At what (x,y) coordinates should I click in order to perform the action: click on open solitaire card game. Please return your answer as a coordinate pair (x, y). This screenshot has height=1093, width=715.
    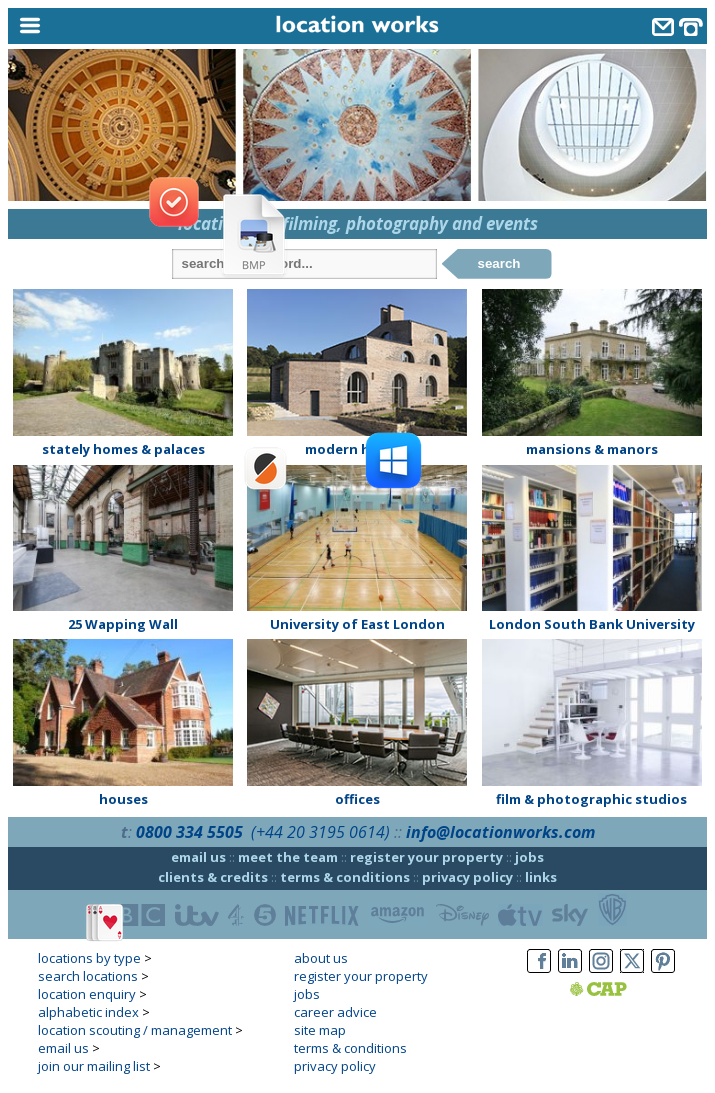
    Looking at the image, I should click on (104, 922).